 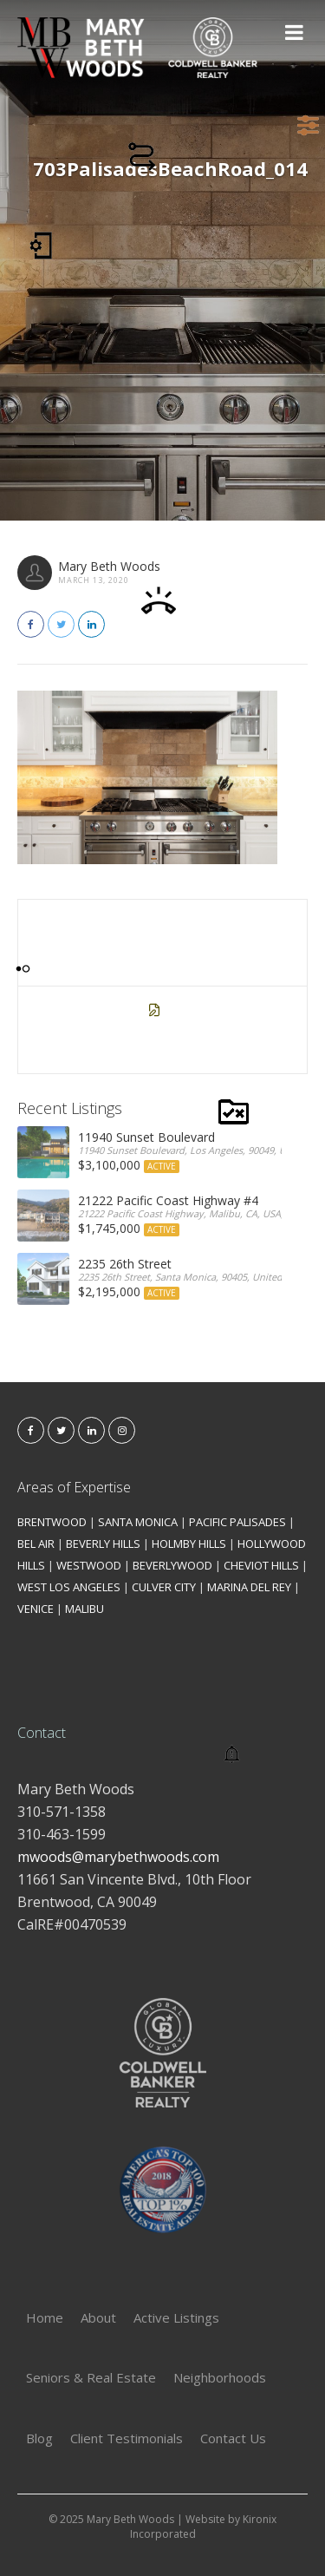 I want to click on indicates an s-turn right in navigation directions, so click(x=141, y=155).